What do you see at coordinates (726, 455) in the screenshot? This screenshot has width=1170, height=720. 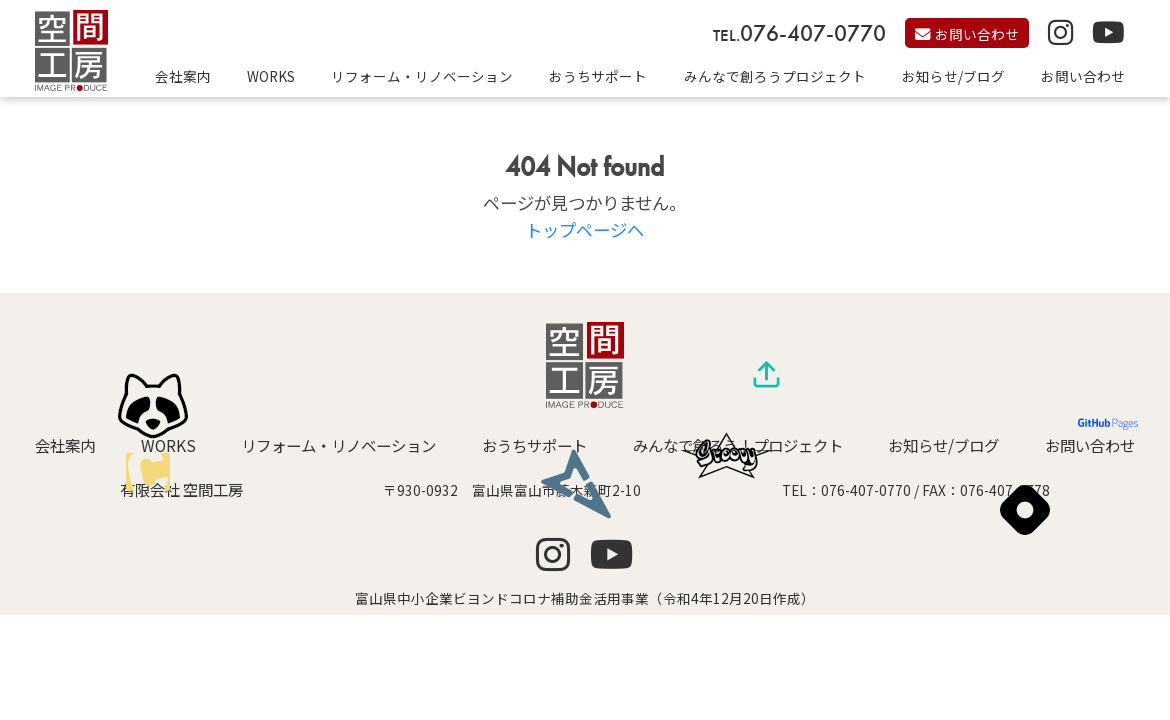 I see `apache groovy programming language logo` at bounding box center [726, 455].